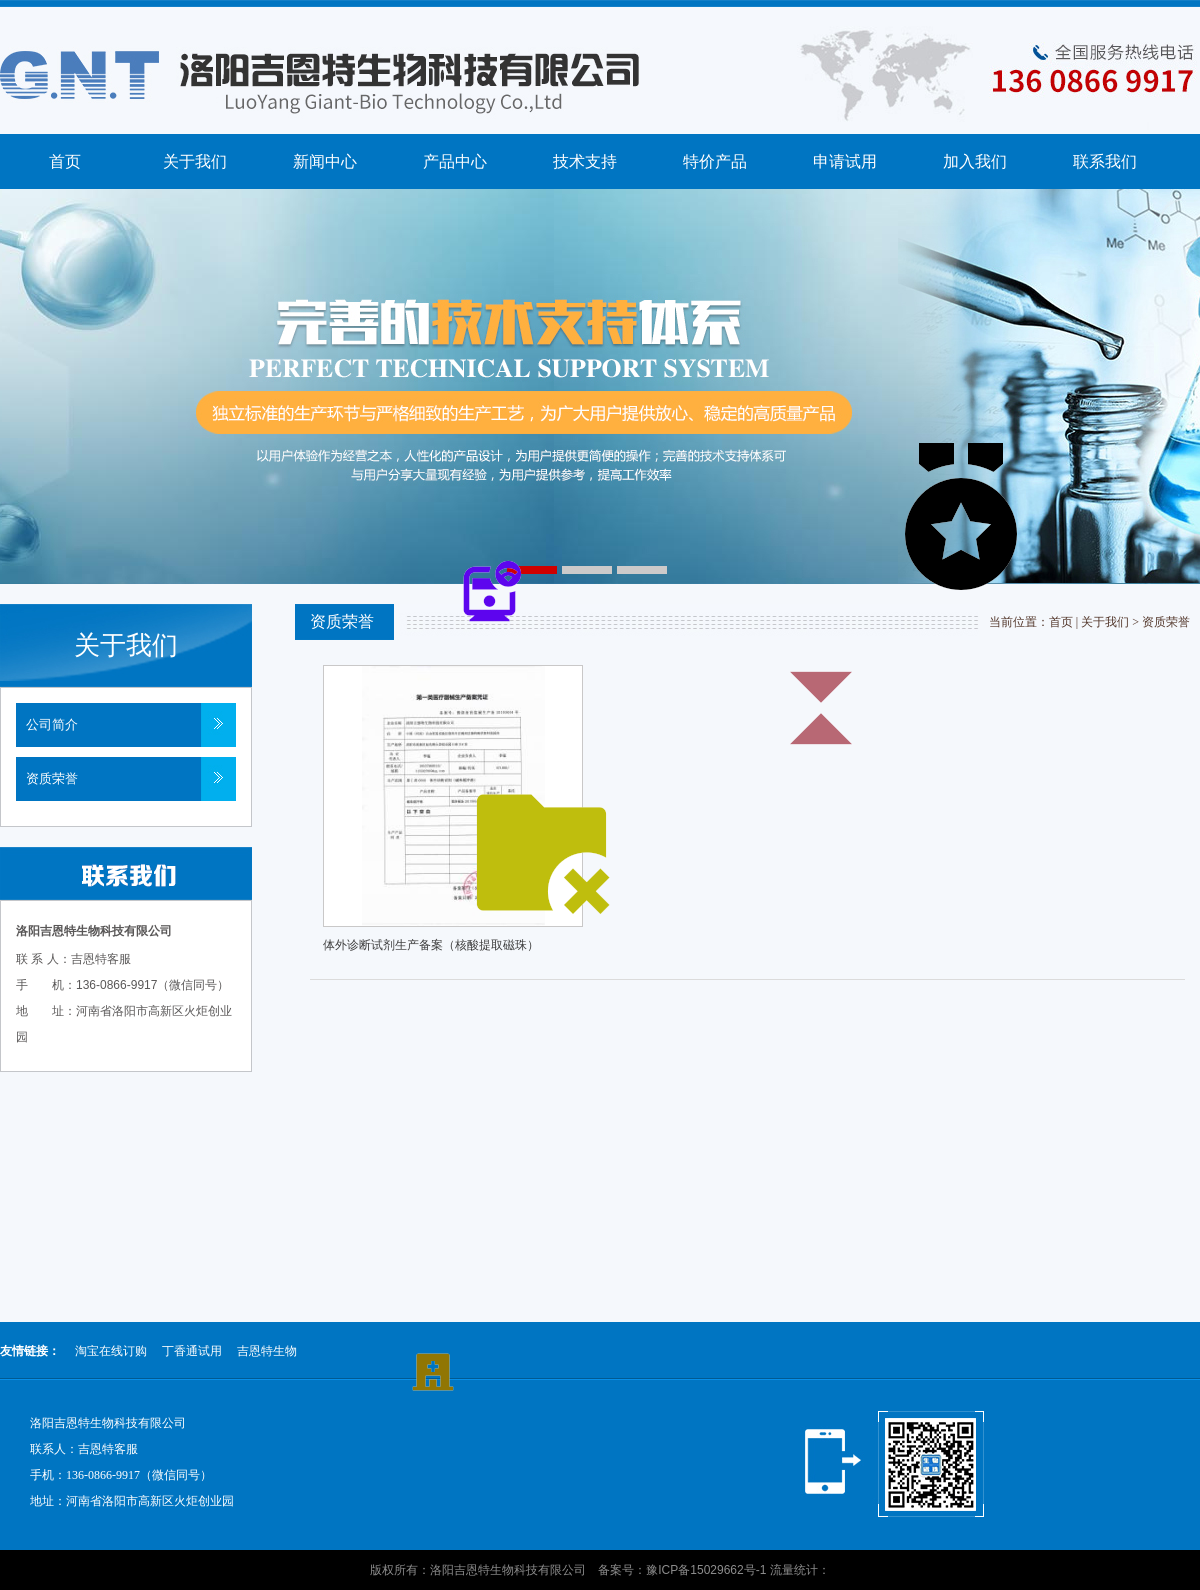  I want to click on connect to onboard train wifi, so click(489, 592).